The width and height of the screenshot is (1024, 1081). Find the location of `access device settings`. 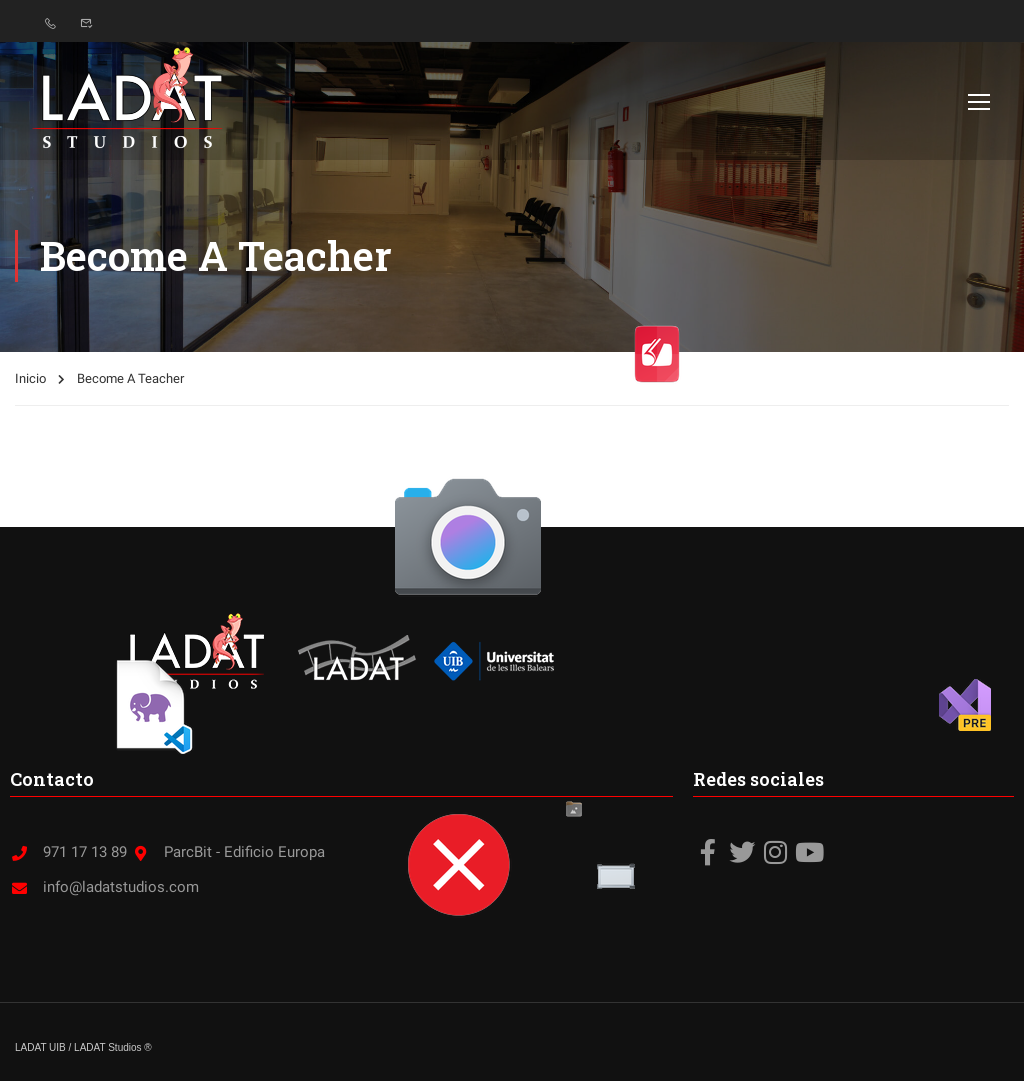

access device settings is located at coordinates (616, 877).